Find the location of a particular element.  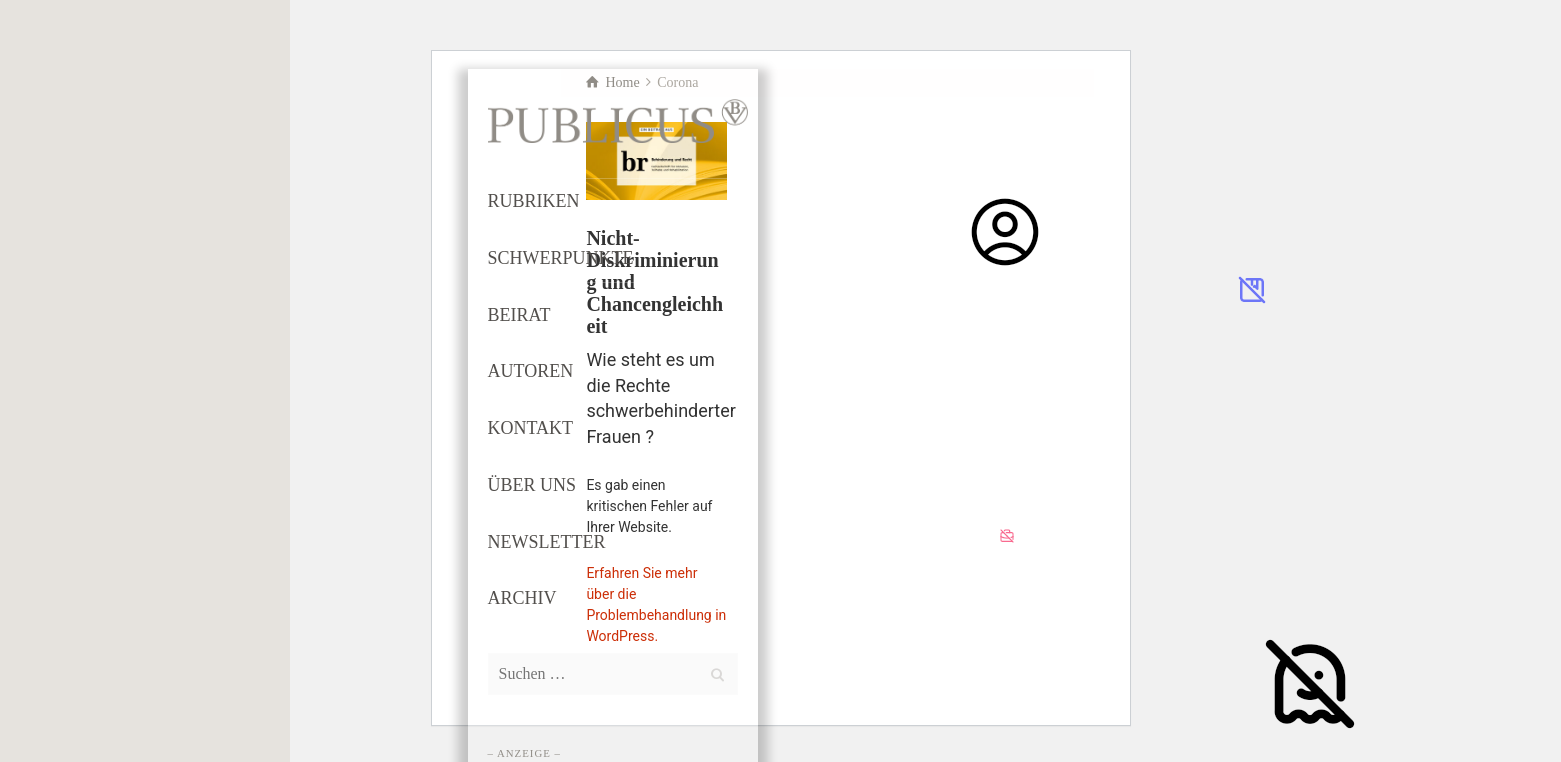

disable ghost mode or incognito browsing is located at coordinates (1310, 684).